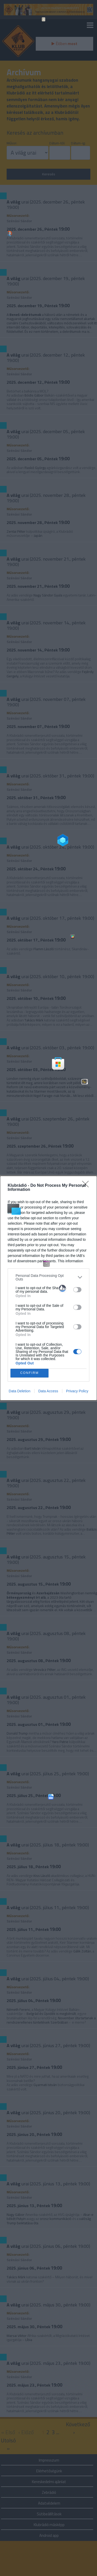  What do you see at coordinates (62, 1288) in the screenshot?
I see `open the Solus operating system app` at bounding box center [62, 1288].